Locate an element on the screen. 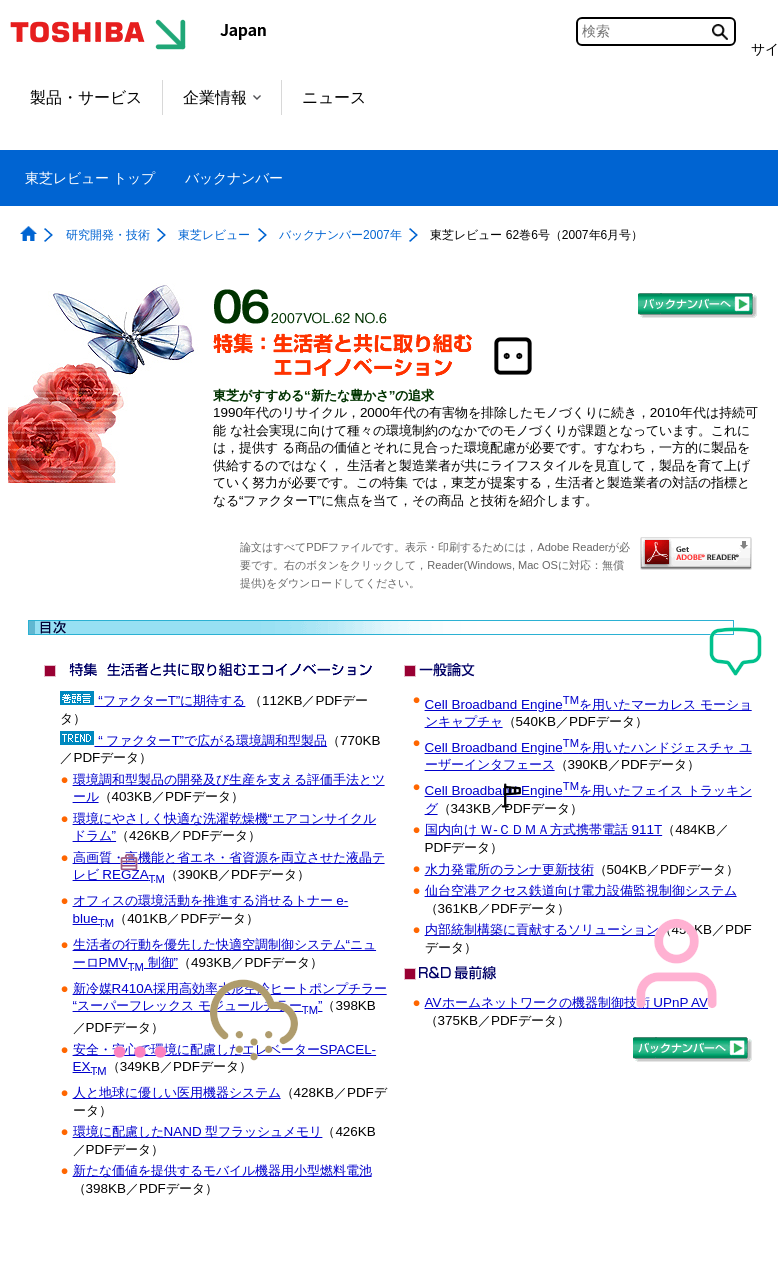 This screenshot has width=778, height=1261. access more options or actions is located at coordinates (140, 1052).